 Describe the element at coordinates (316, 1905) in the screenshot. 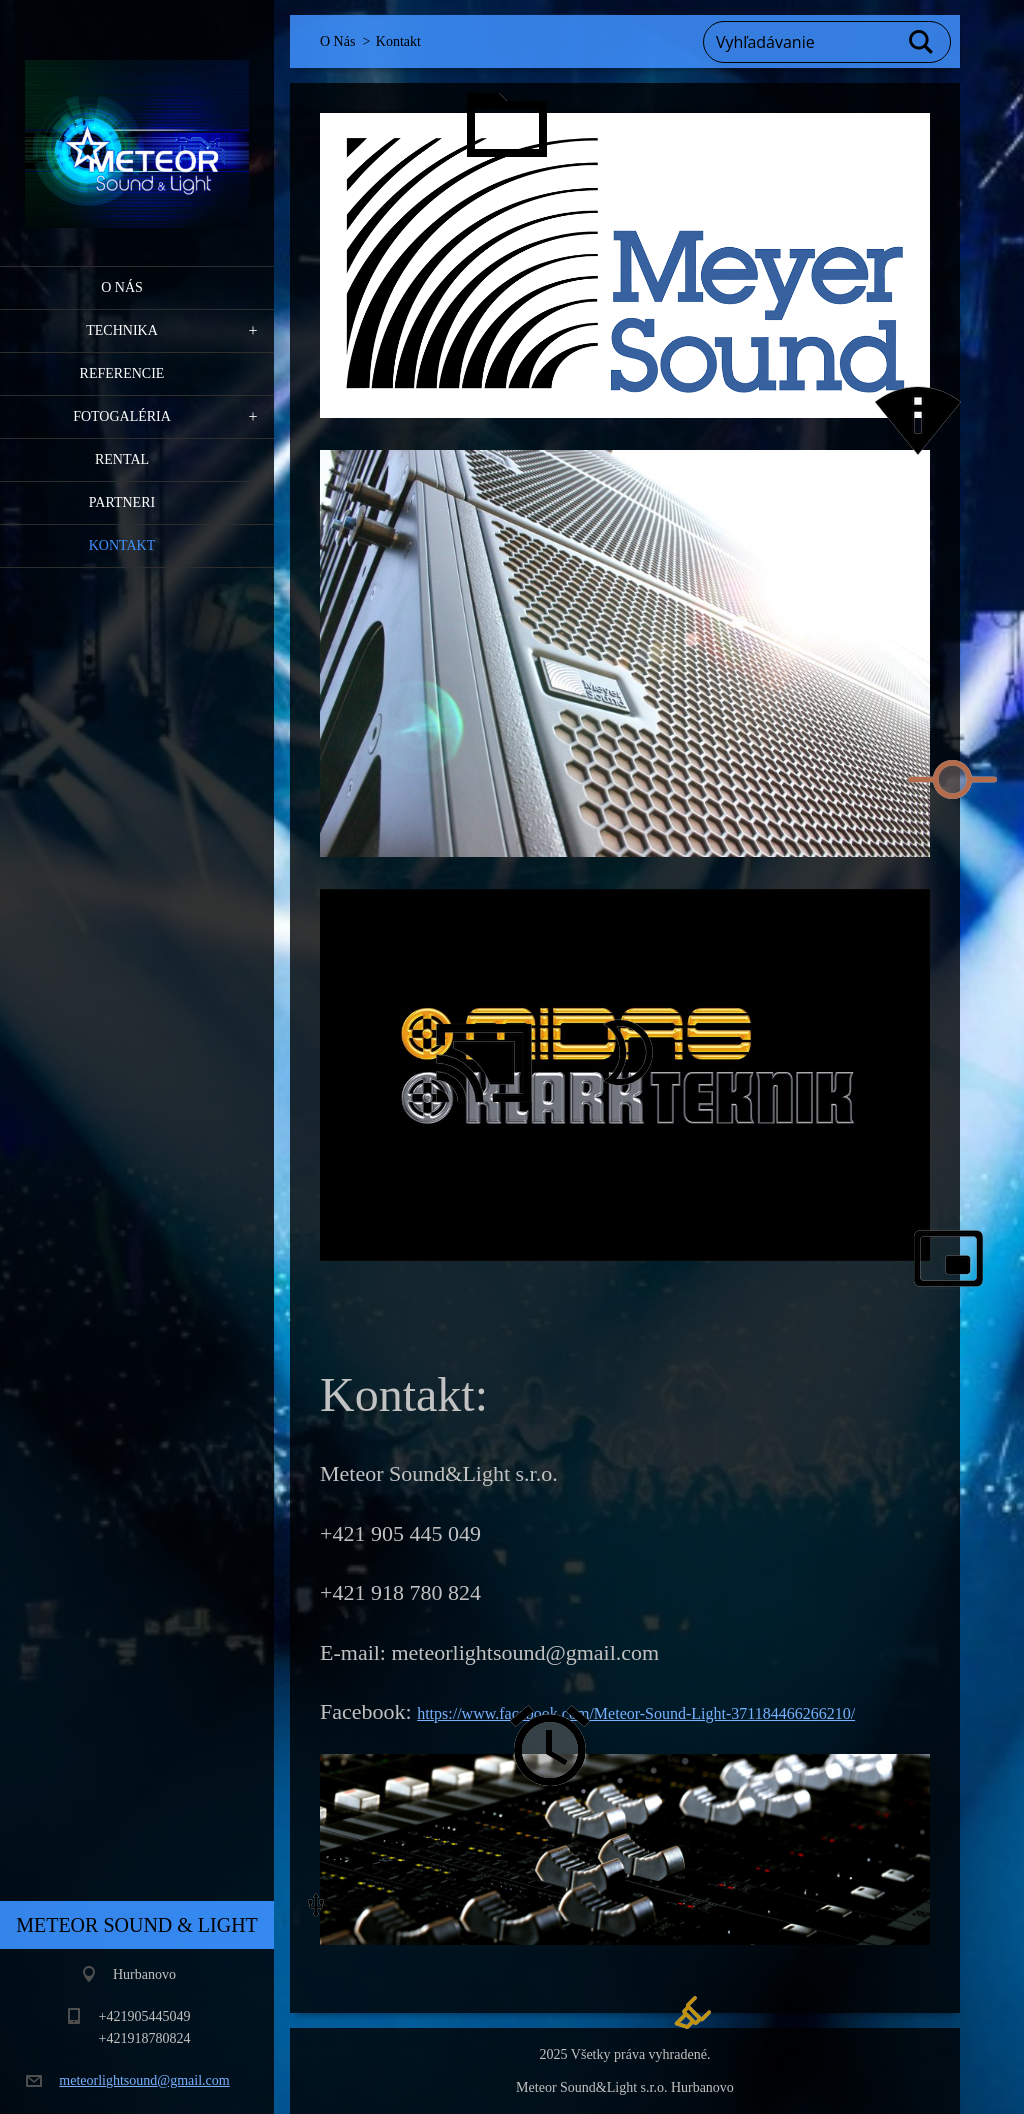

I see `connect a USB device` at that location.